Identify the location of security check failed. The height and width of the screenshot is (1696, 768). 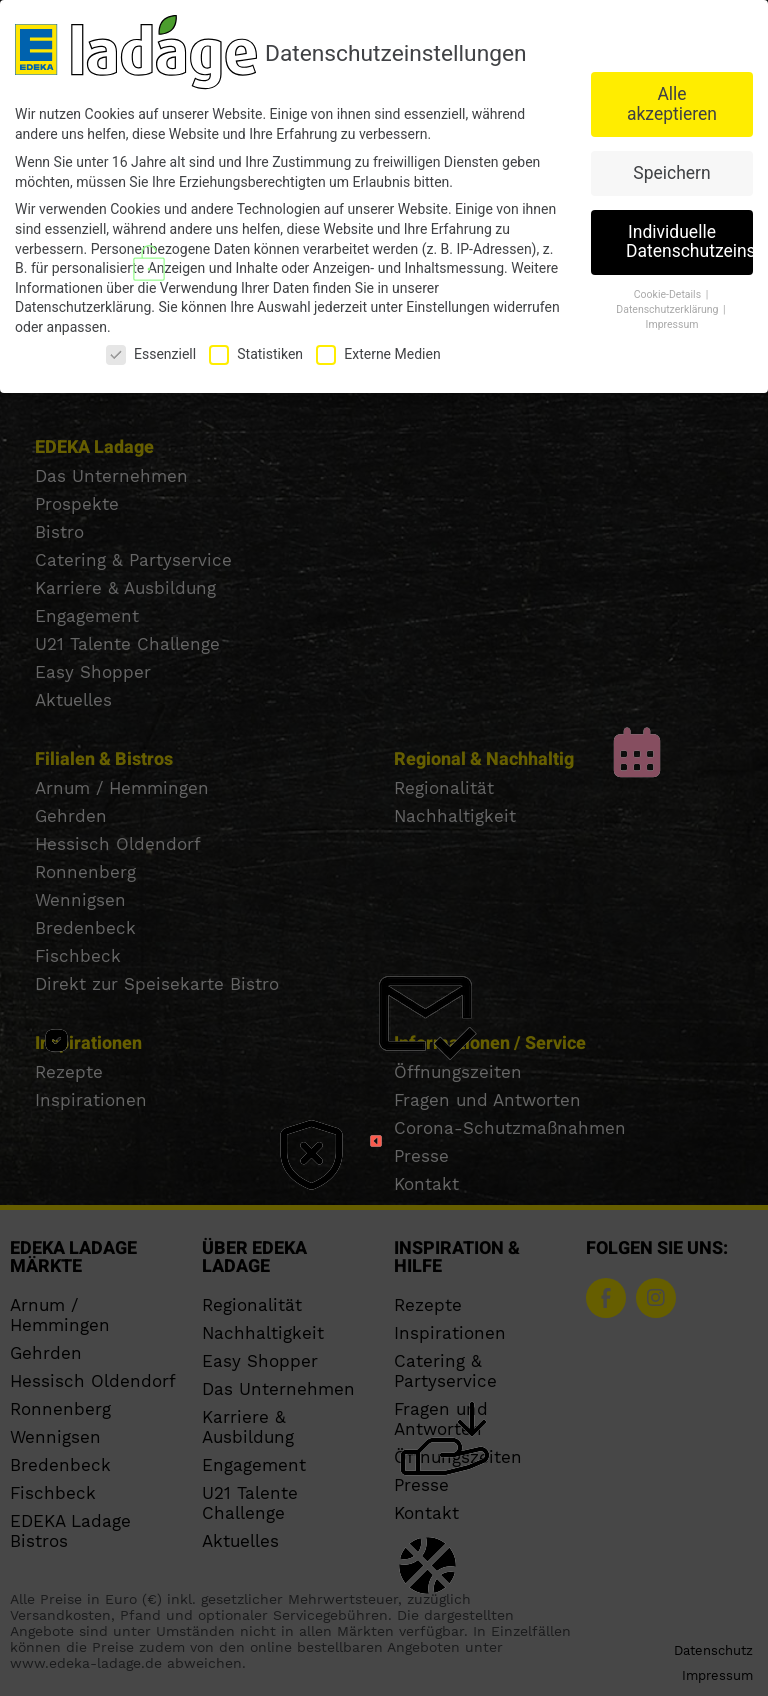
(311, 1155).